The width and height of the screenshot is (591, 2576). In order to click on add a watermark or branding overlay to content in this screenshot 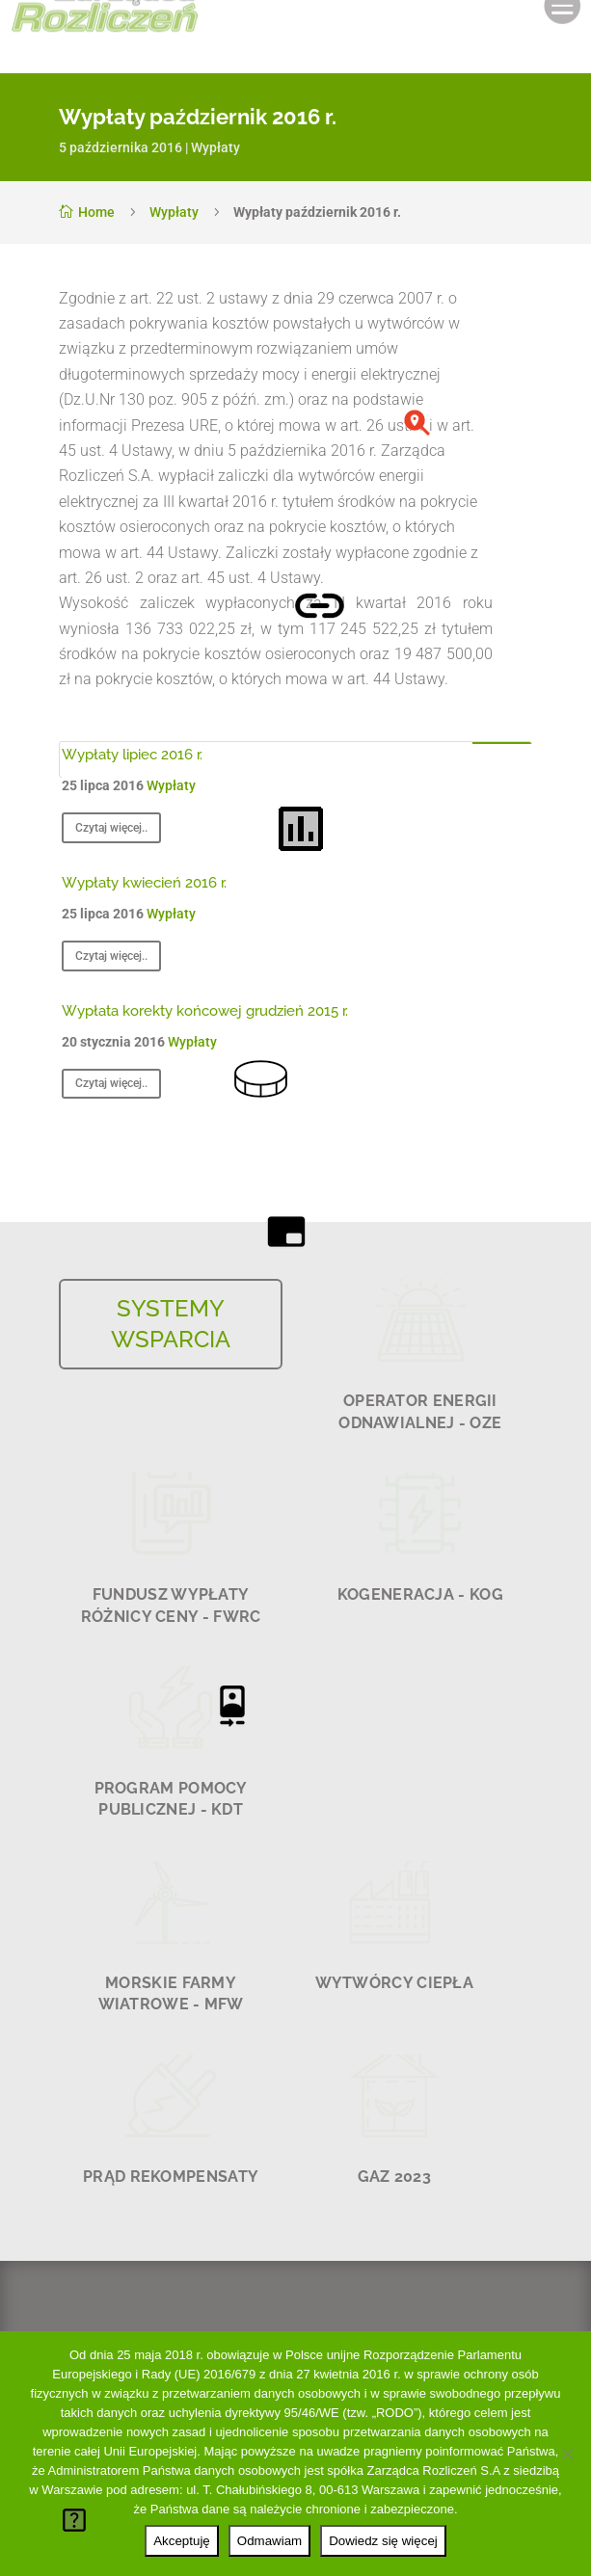, I will do `click(286, 1232)`.